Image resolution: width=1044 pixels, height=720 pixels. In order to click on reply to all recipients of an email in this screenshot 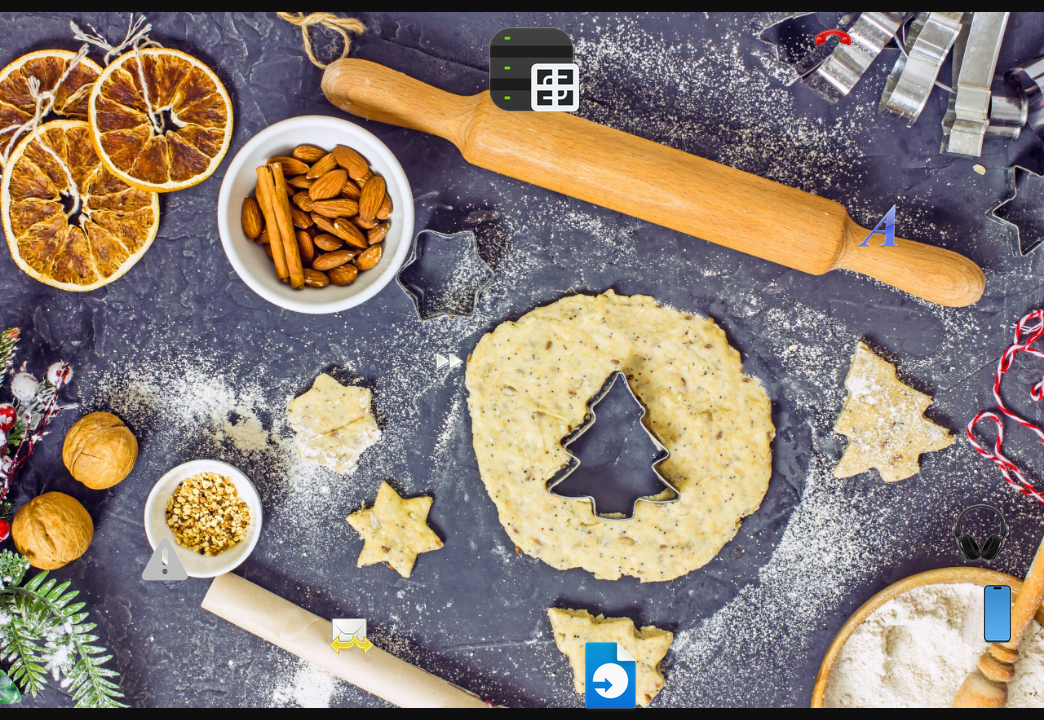, I will do `click(351, 632)`.